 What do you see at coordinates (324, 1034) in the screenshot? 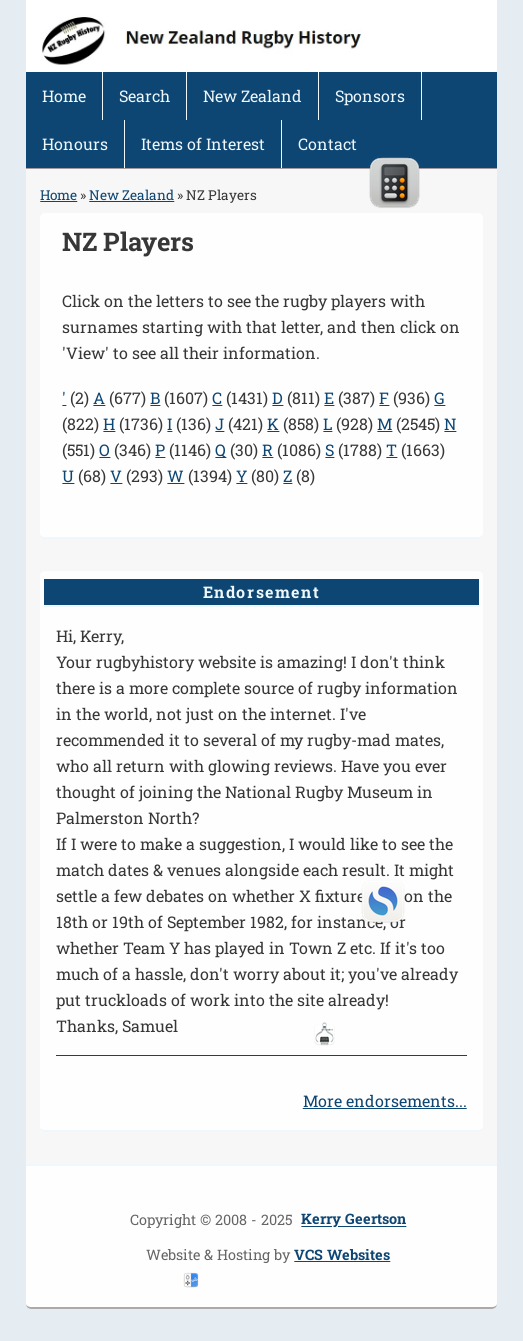
I see `open system information app` at bounding box center [324, 1034].